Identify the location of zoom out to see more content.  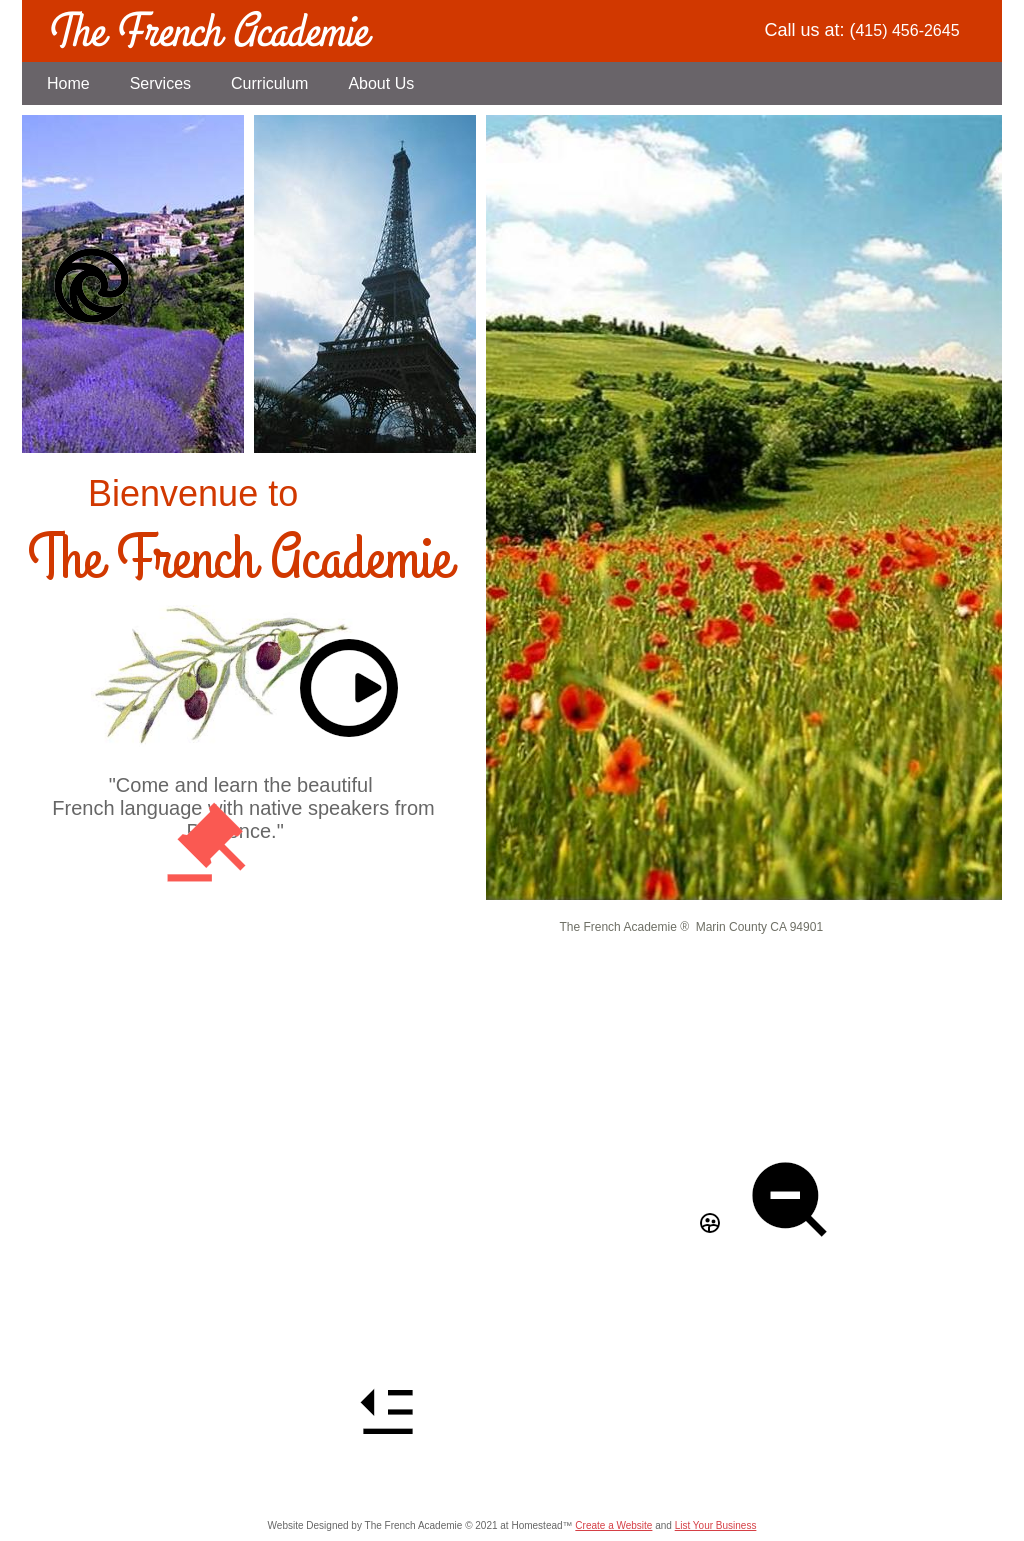
(789, 1199).